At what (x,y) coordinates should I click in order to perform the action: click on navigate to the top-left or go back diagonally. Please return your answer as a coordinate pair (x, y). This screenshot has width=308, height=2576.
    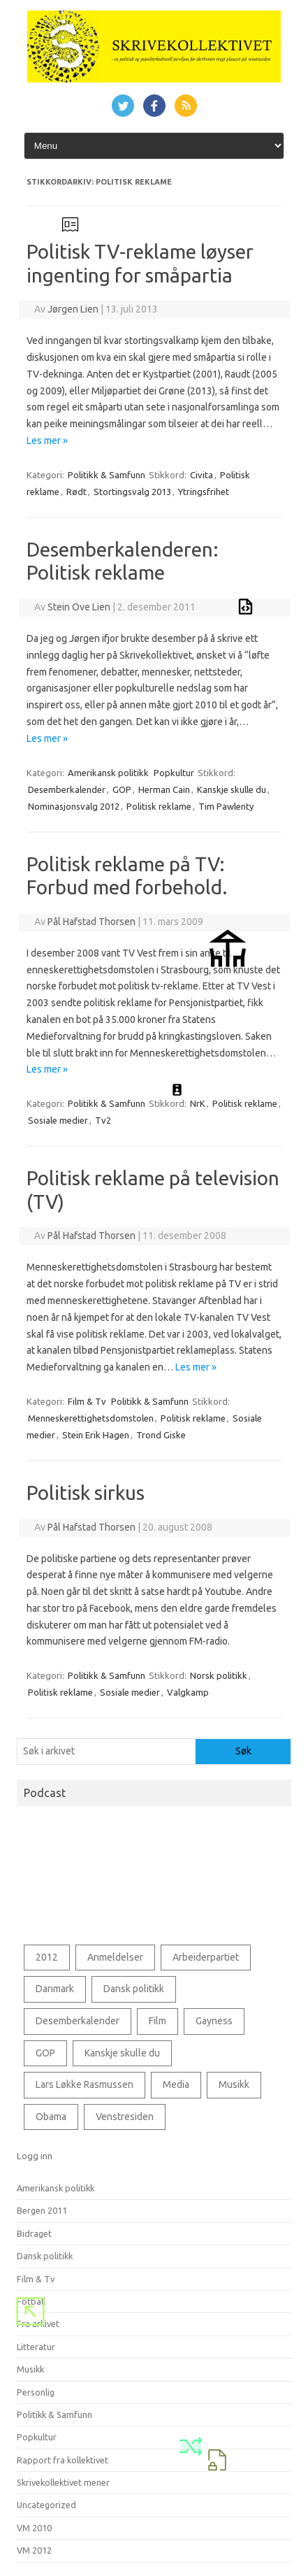
    Looking at the image, I should click on (30, 2311).